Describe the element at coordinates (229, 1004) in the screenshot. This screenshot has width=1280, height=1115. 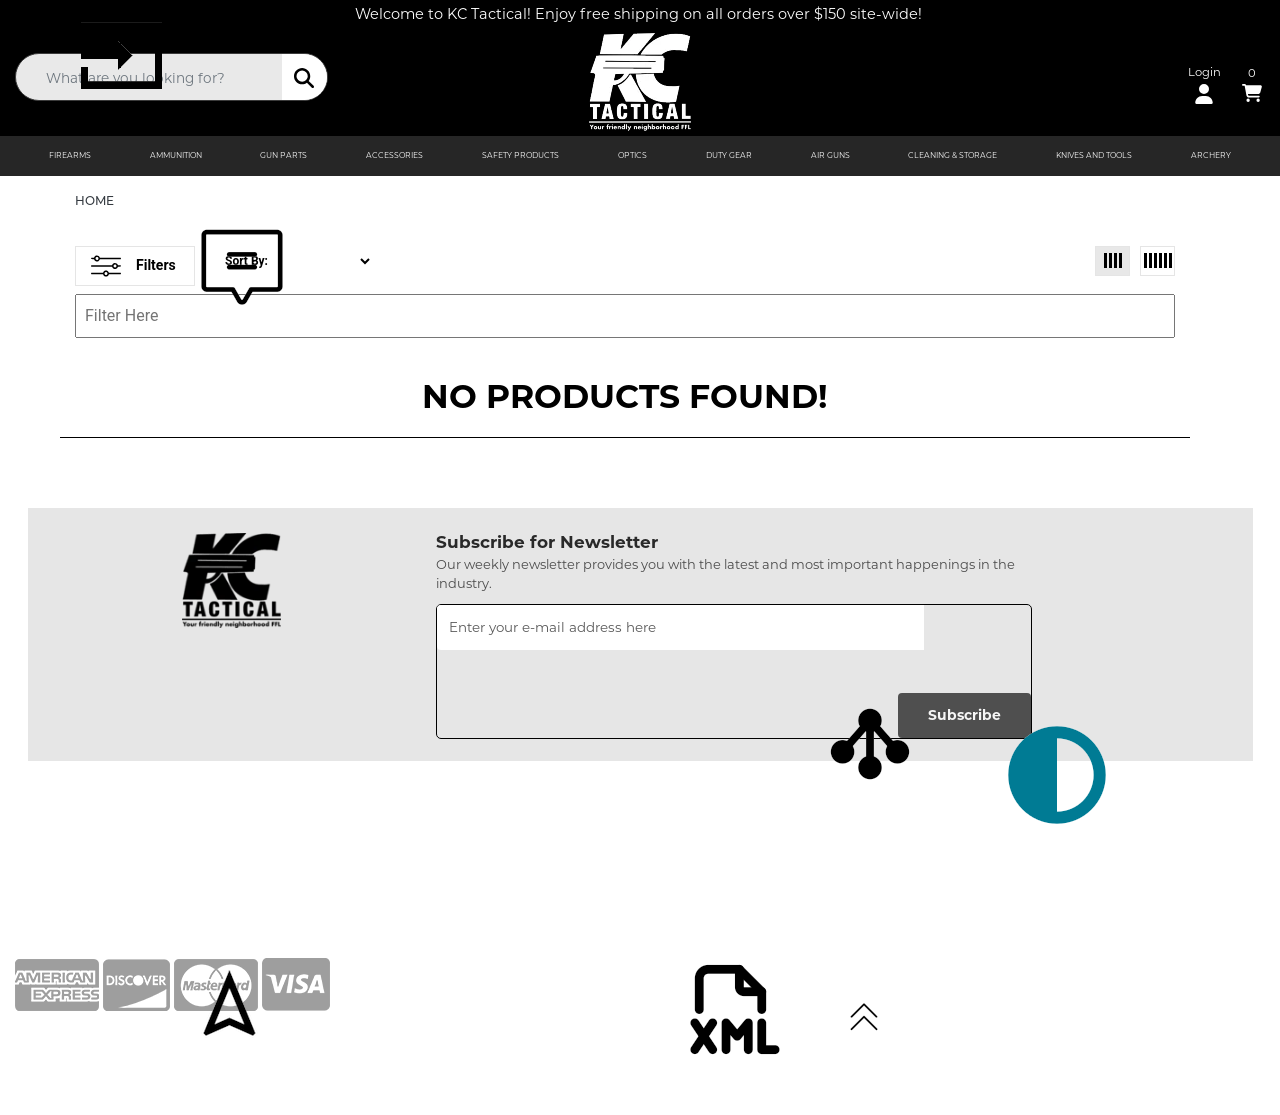
I see `start navigation to destination` at that location.